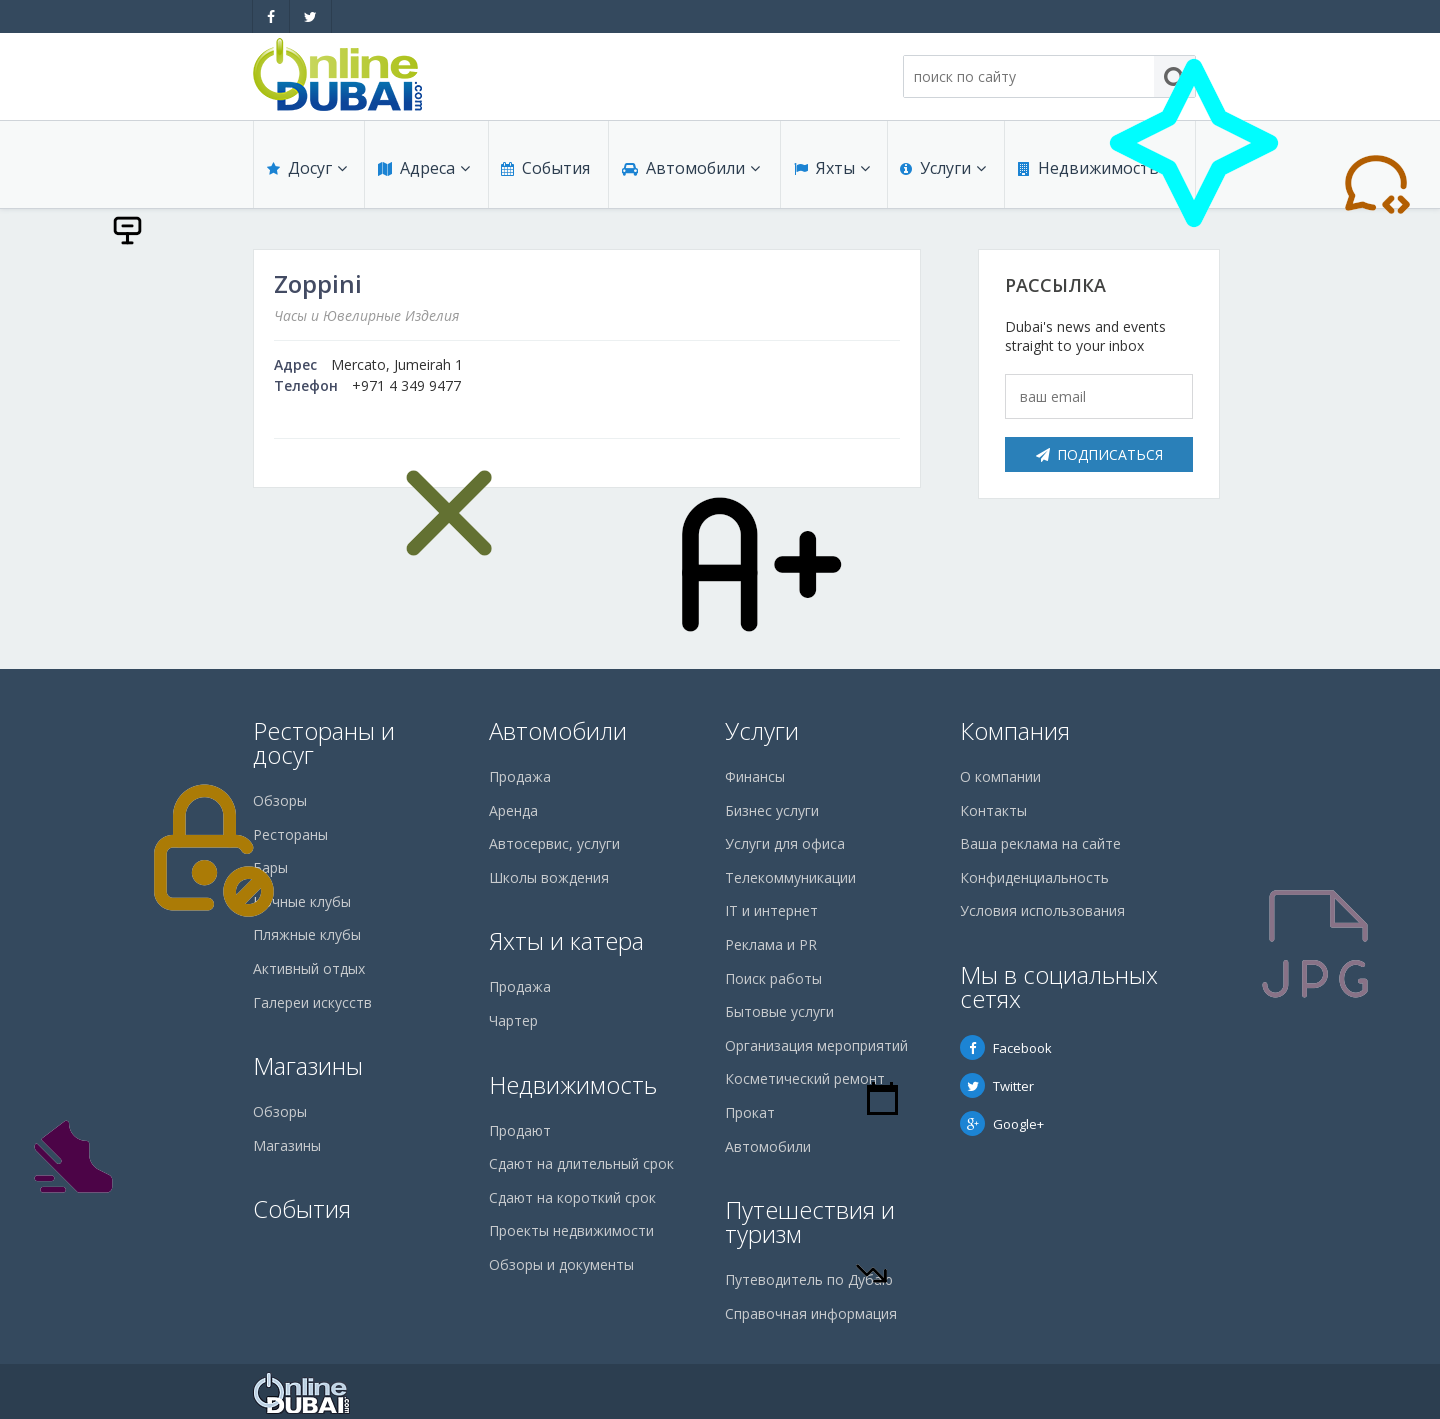 The image size is (1440, 1419). I want to click on increase text size, so click(757, 564).